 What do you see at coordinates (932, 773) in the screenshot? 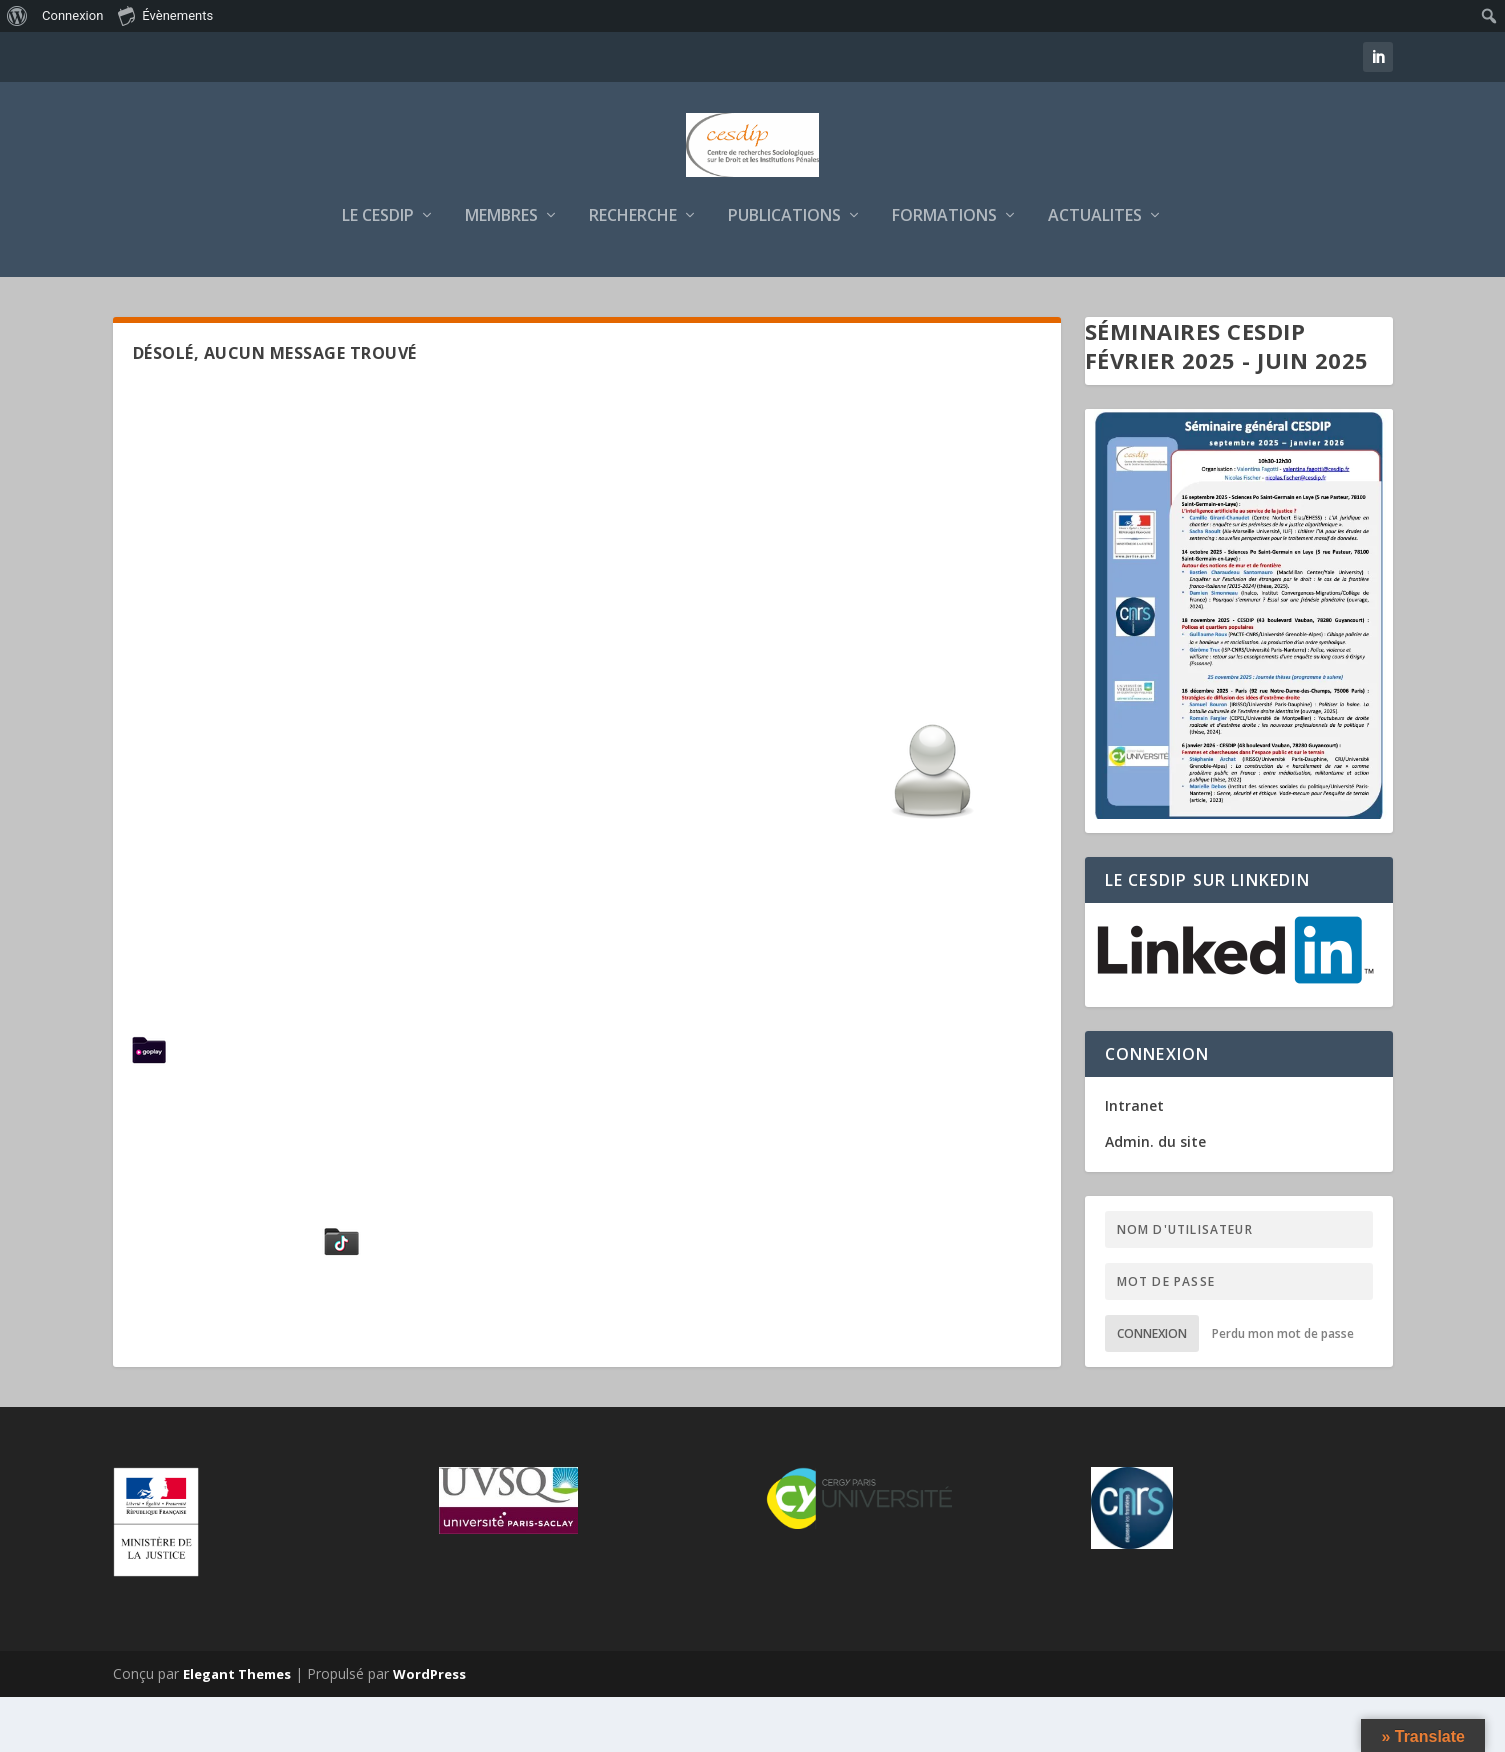
I see `default user profile placeholder` at bounding box center [932, 773].